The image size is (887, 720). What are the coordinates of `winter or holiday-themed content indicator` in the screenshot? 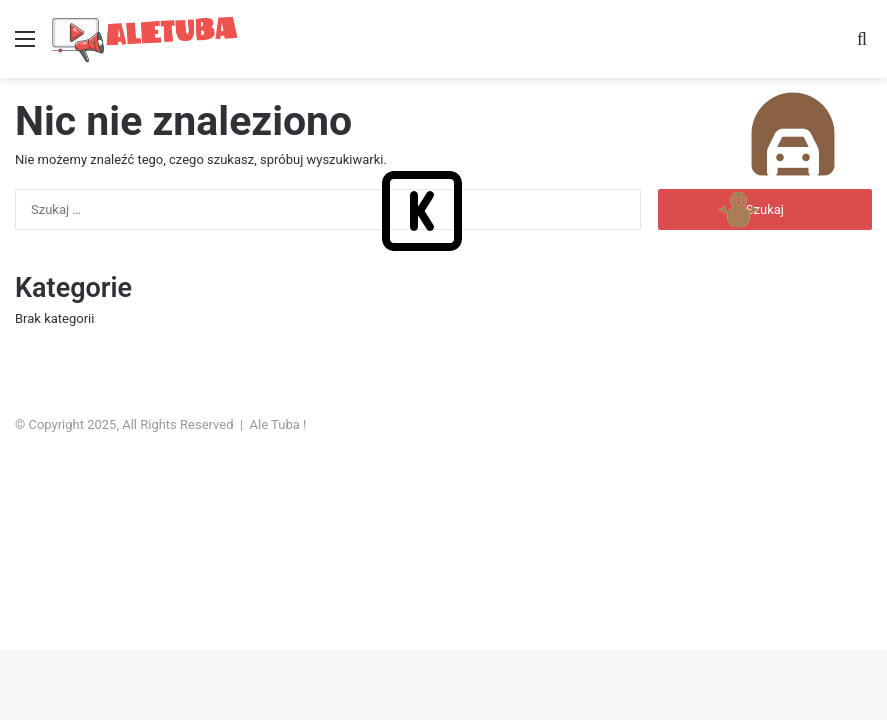 It's located at (738, 209).